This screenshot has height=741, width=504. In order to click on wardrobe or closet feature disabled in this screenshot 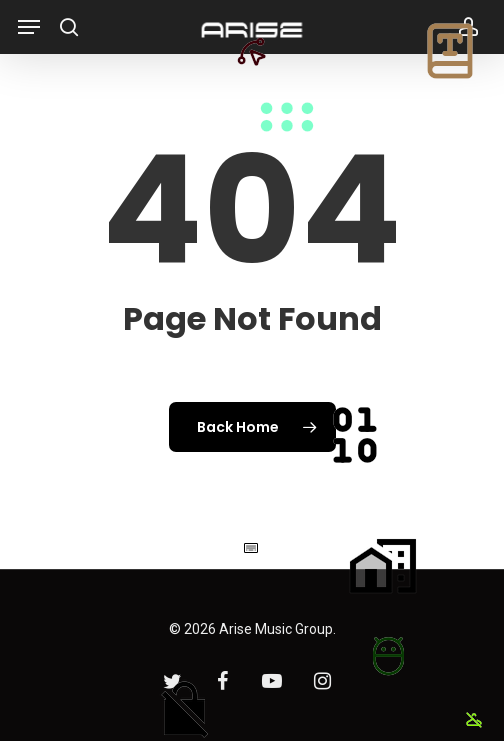, I will do `click(474, 720)`.